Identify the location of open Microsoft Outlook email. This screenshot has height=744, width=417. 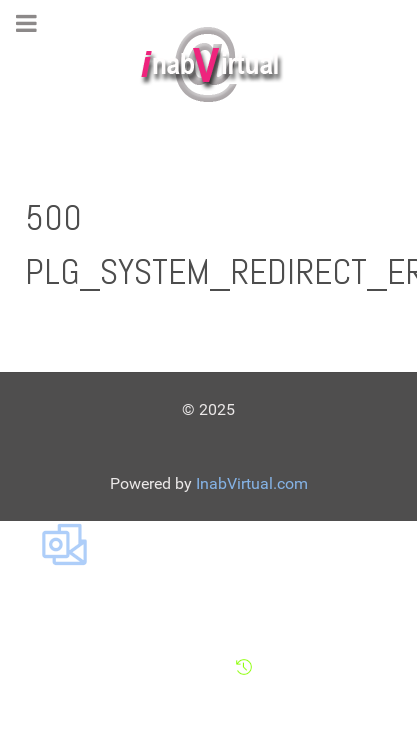
(64, 544).